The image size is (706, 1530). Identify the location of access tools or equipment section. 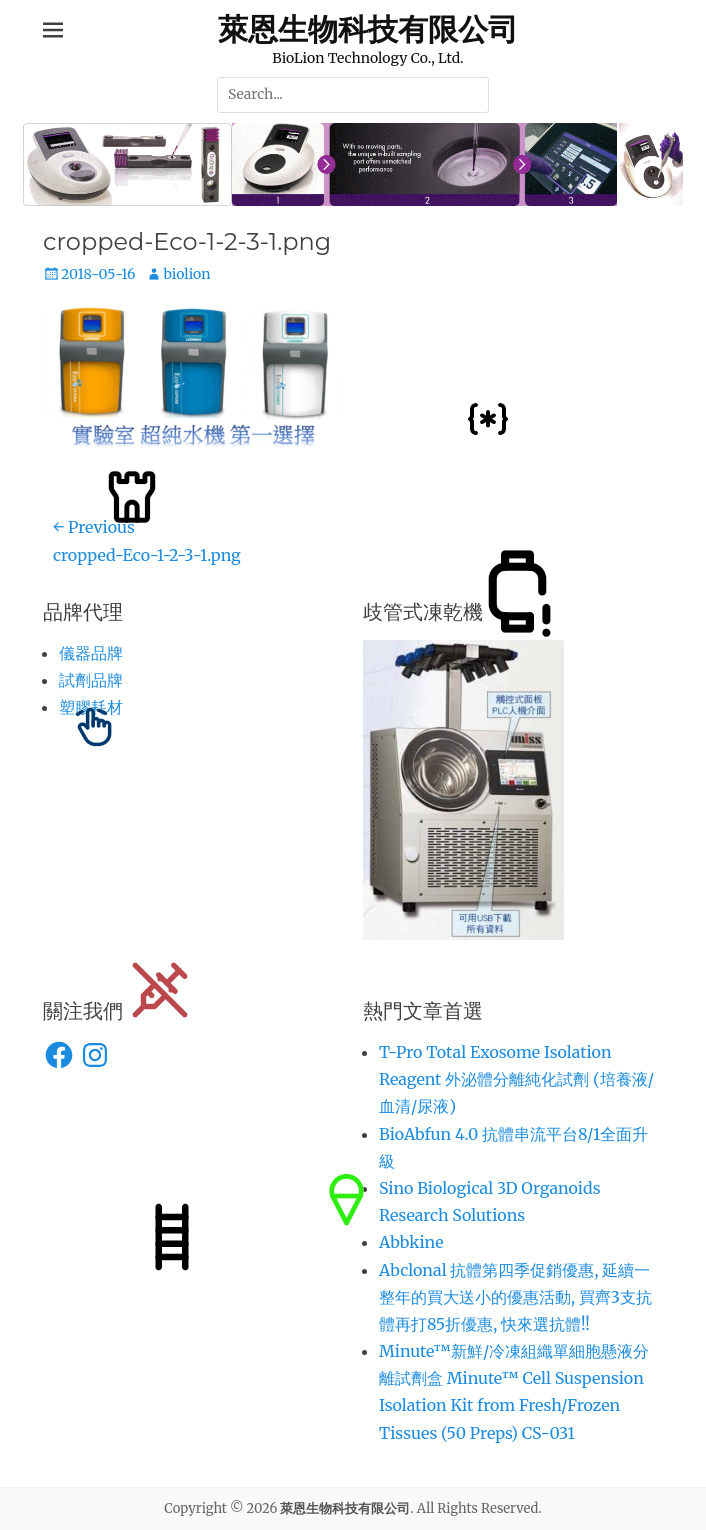
(172, 1237).